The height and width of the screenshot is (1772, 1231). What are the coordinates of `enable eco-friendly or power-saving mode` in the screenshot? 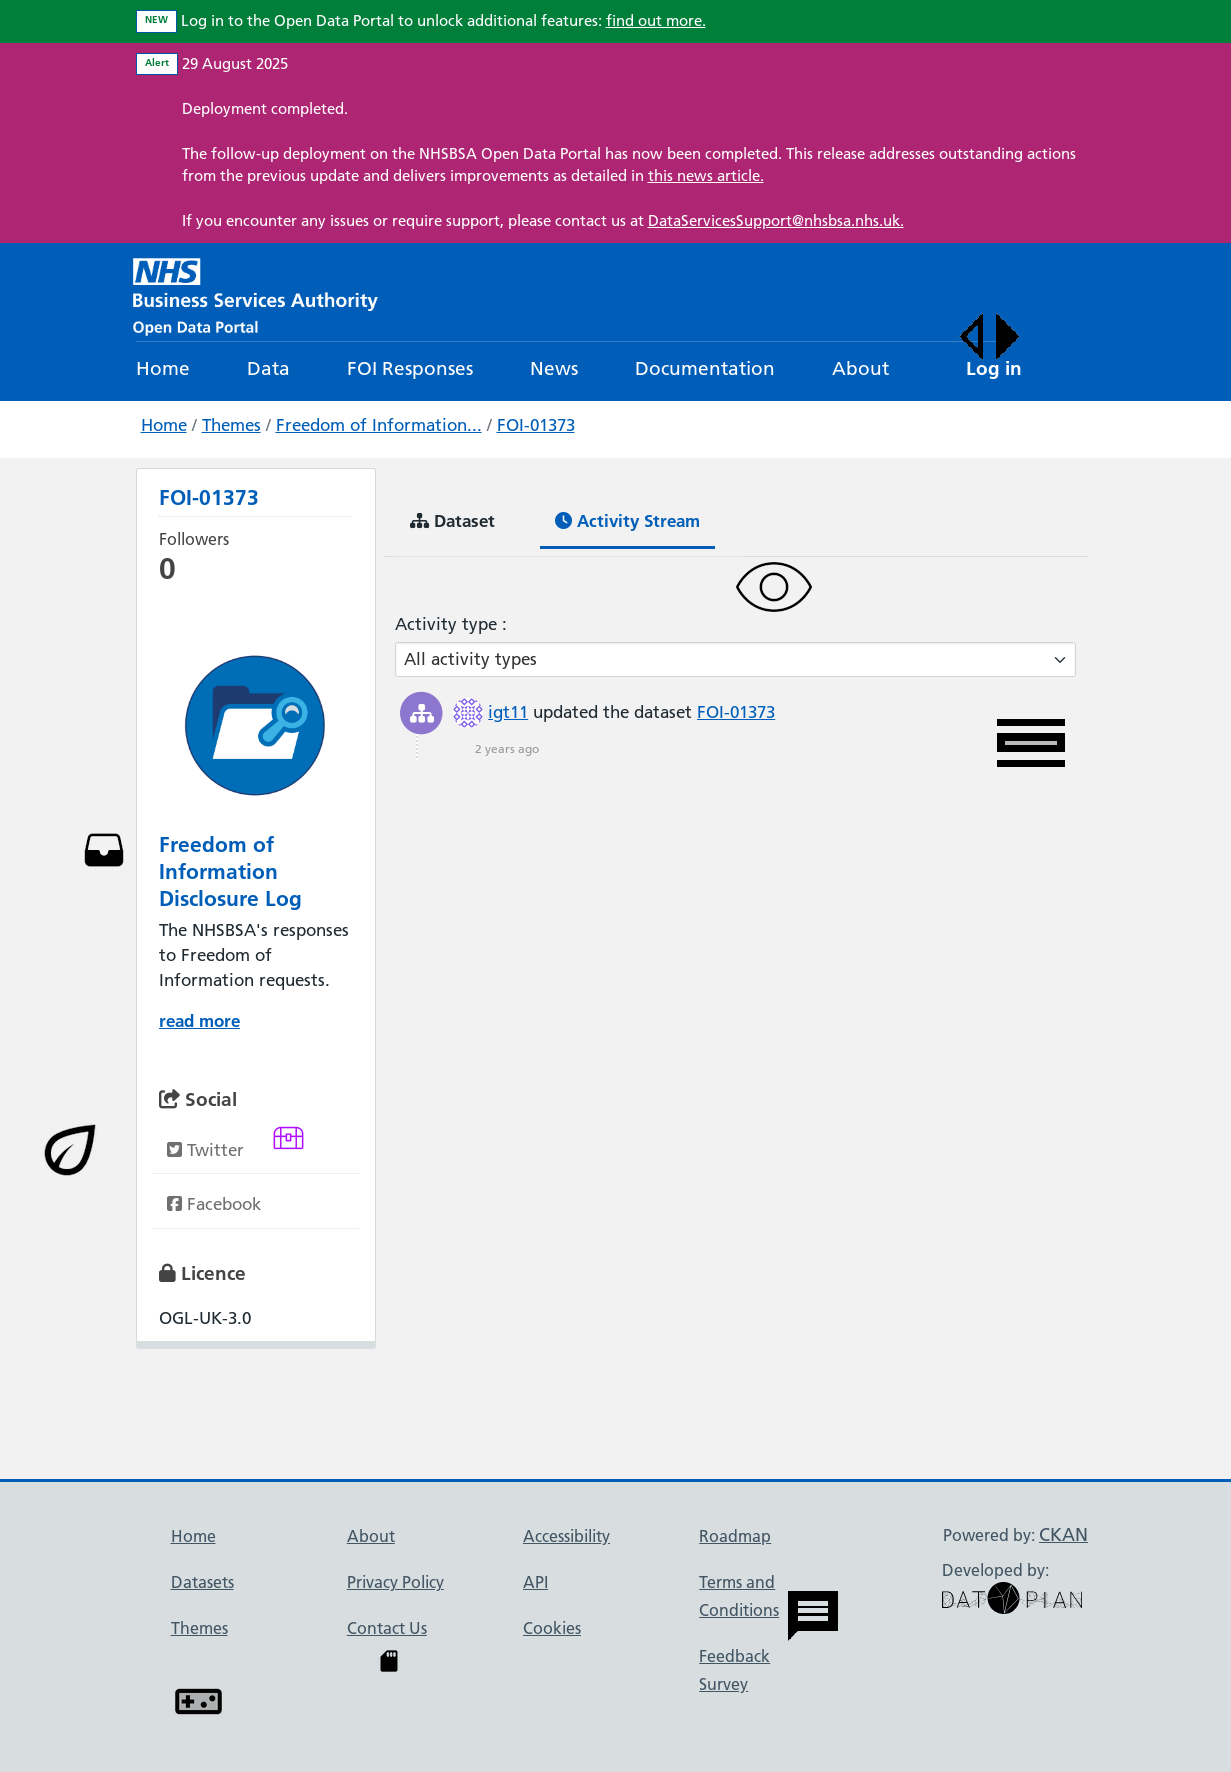 It's located at (70, 1150).